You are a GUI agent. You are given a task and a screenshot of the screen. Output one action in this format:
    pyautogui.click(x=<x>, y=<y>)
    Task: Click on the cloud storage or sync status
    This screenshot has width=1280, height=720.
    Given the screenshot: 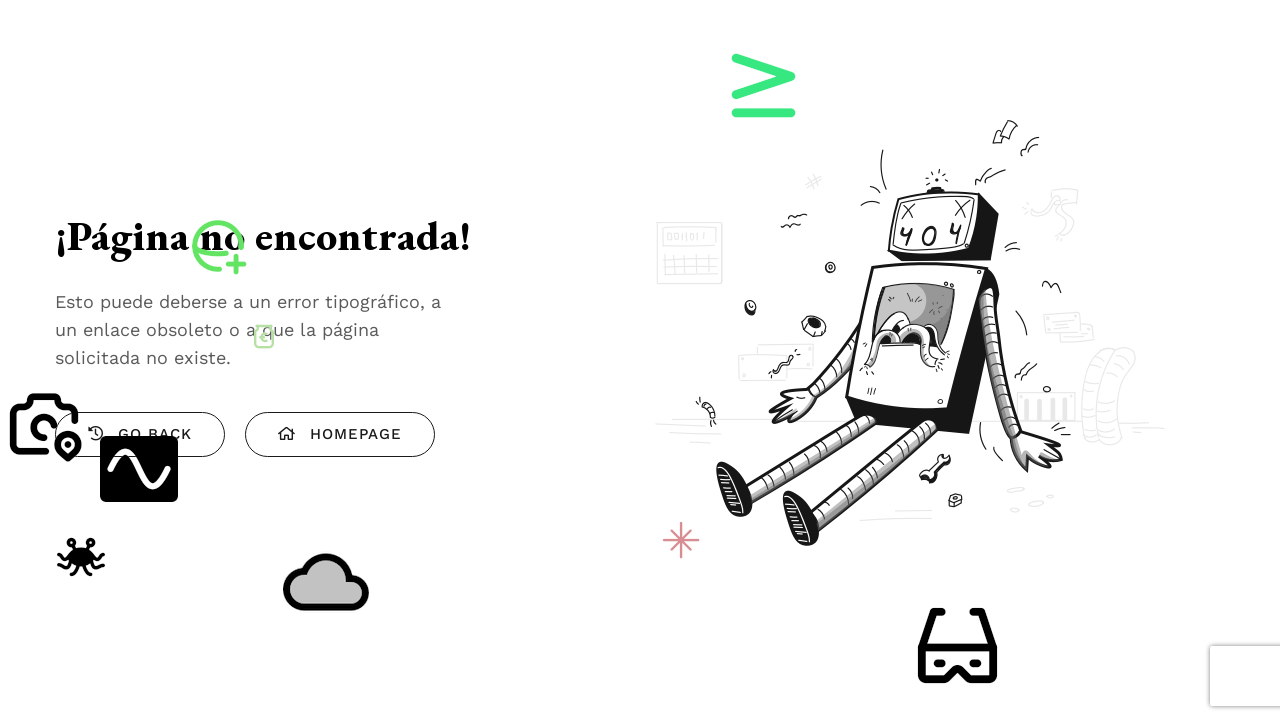 What is the action you would take?
    pyautogui.click(x=326, y=582)
    